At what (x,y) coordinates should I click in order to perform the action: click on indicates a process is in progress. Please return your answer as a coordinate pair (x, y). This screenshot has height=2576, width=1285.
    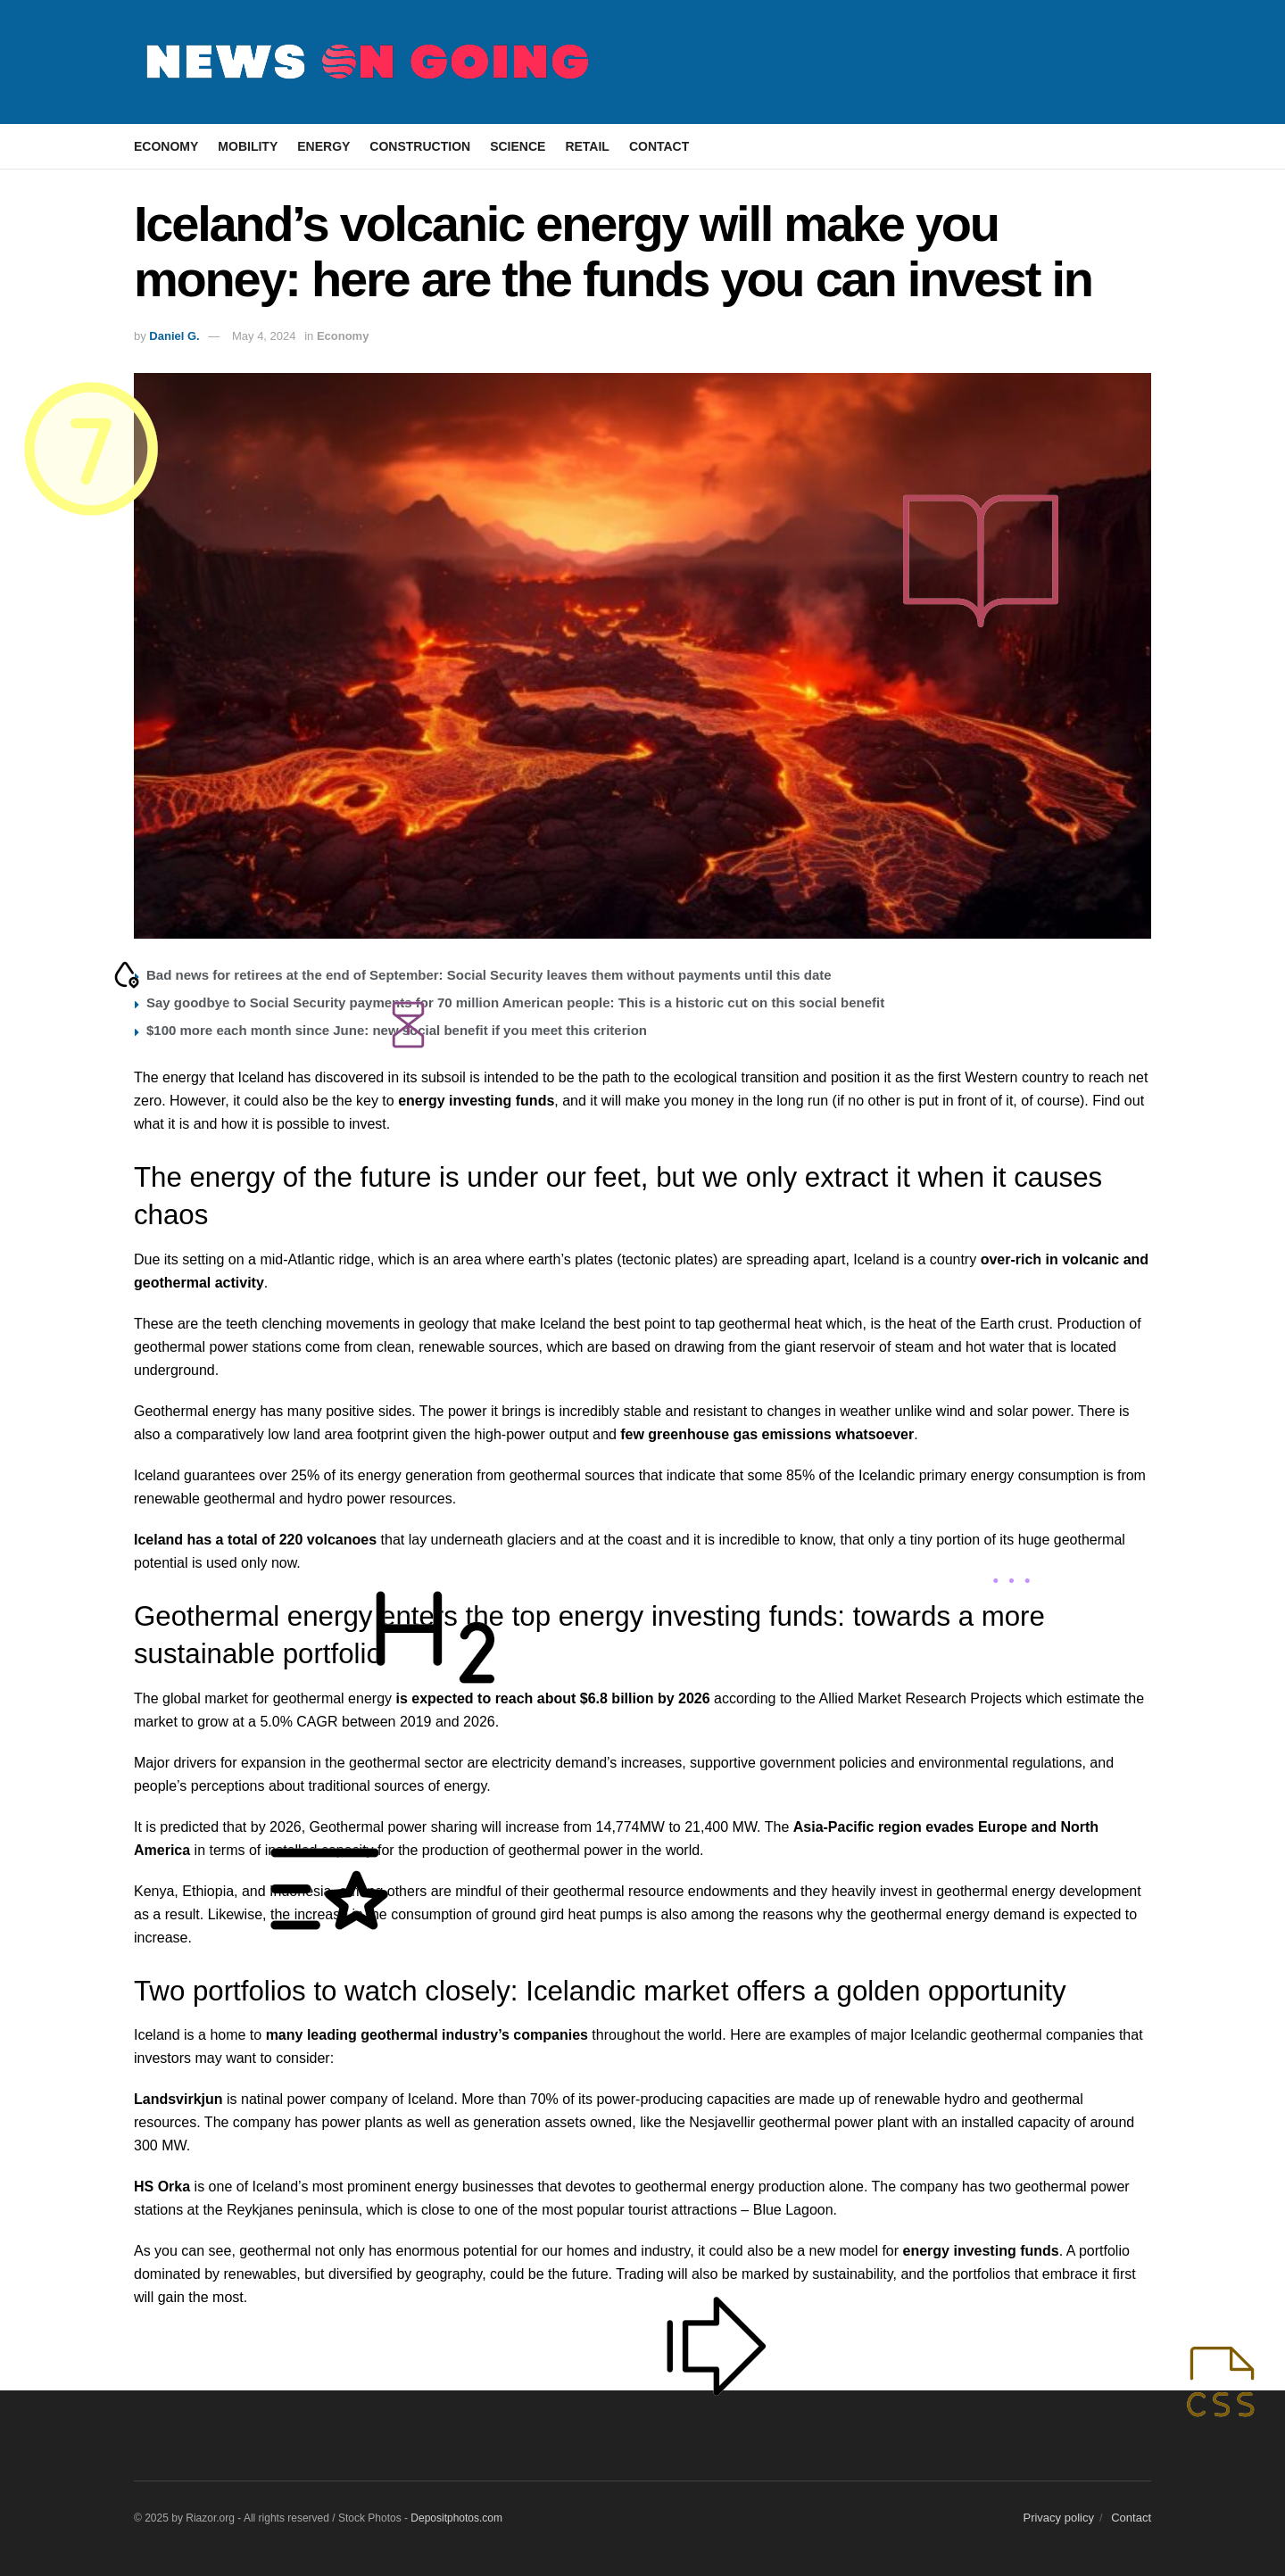
    Looking at the image, I should click on (408, 1024).